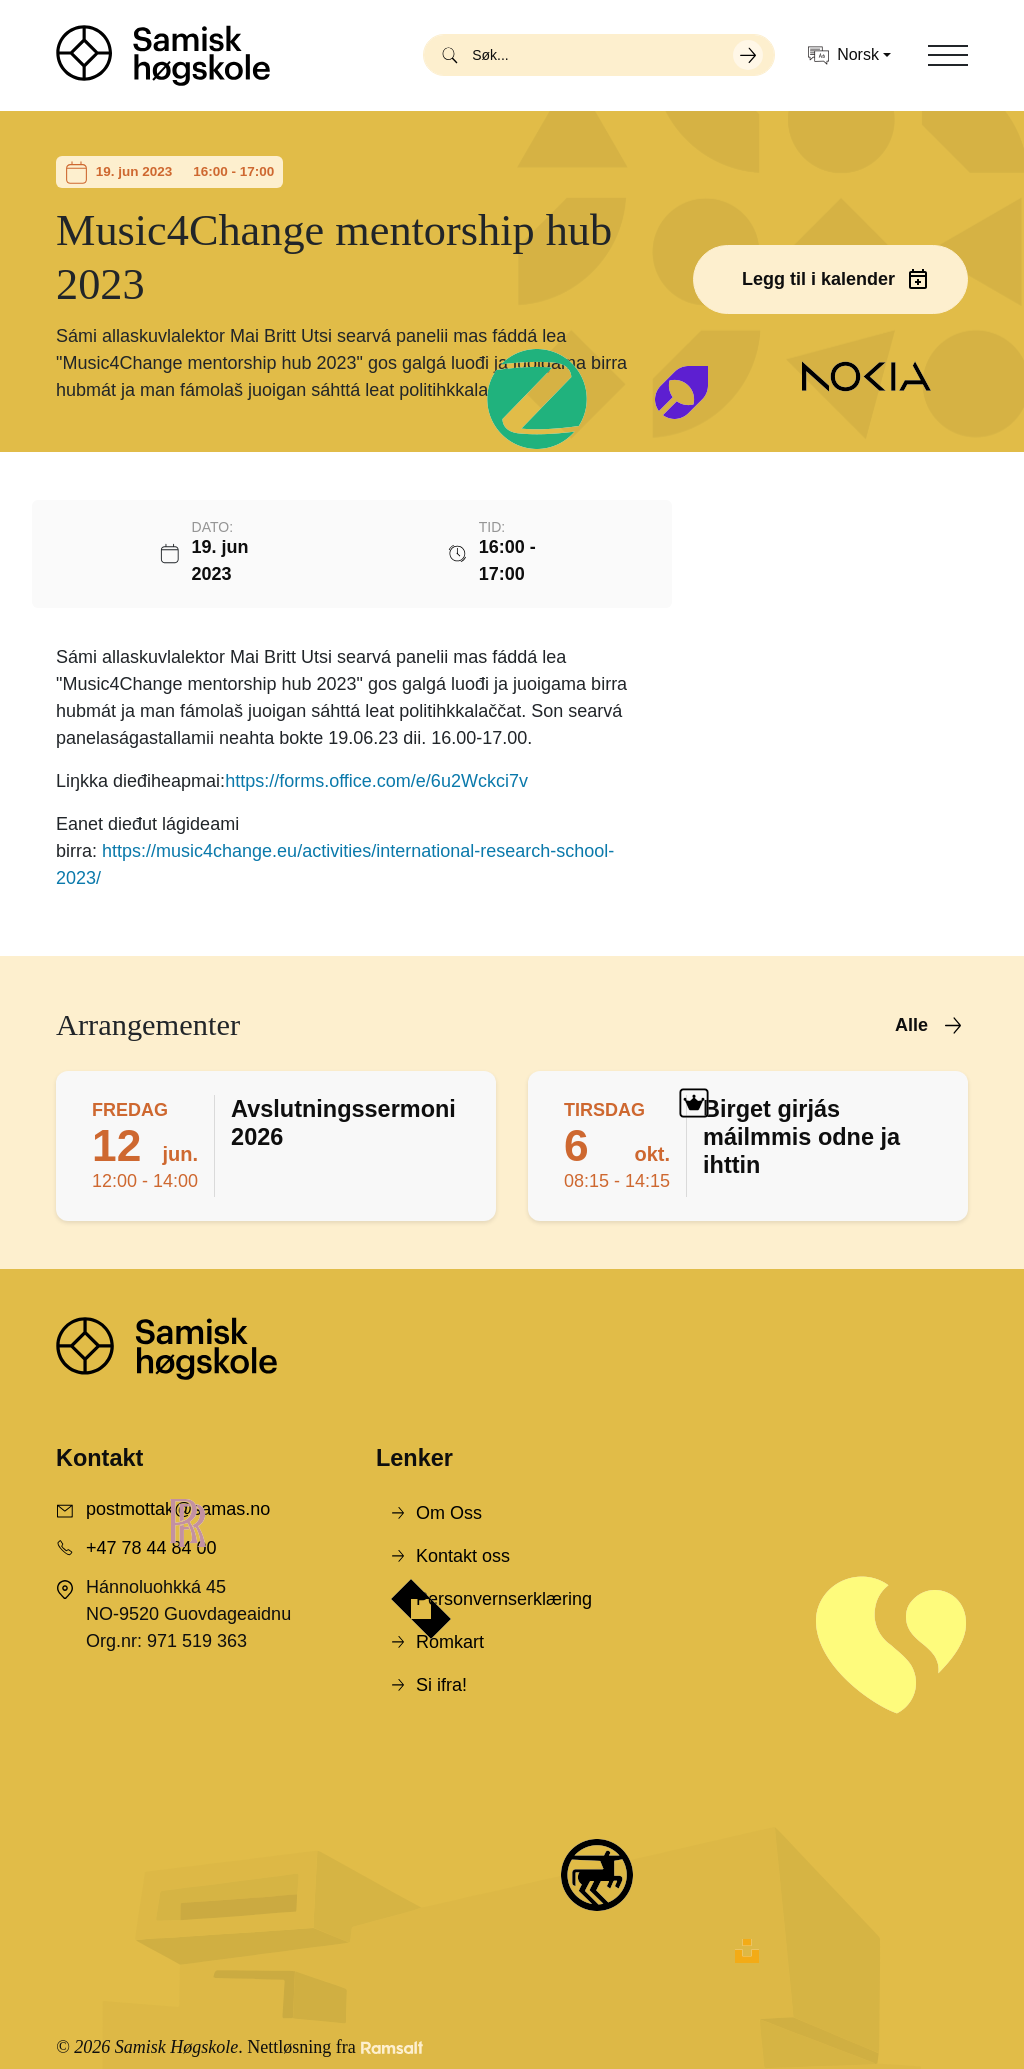 Image resolution: width=1024 pixels, height=2069 pixels. What do you see at coordinates (694, 1103) in the screenshot?
I see `web awesome brand logo` at bounding box center [694, 1103].